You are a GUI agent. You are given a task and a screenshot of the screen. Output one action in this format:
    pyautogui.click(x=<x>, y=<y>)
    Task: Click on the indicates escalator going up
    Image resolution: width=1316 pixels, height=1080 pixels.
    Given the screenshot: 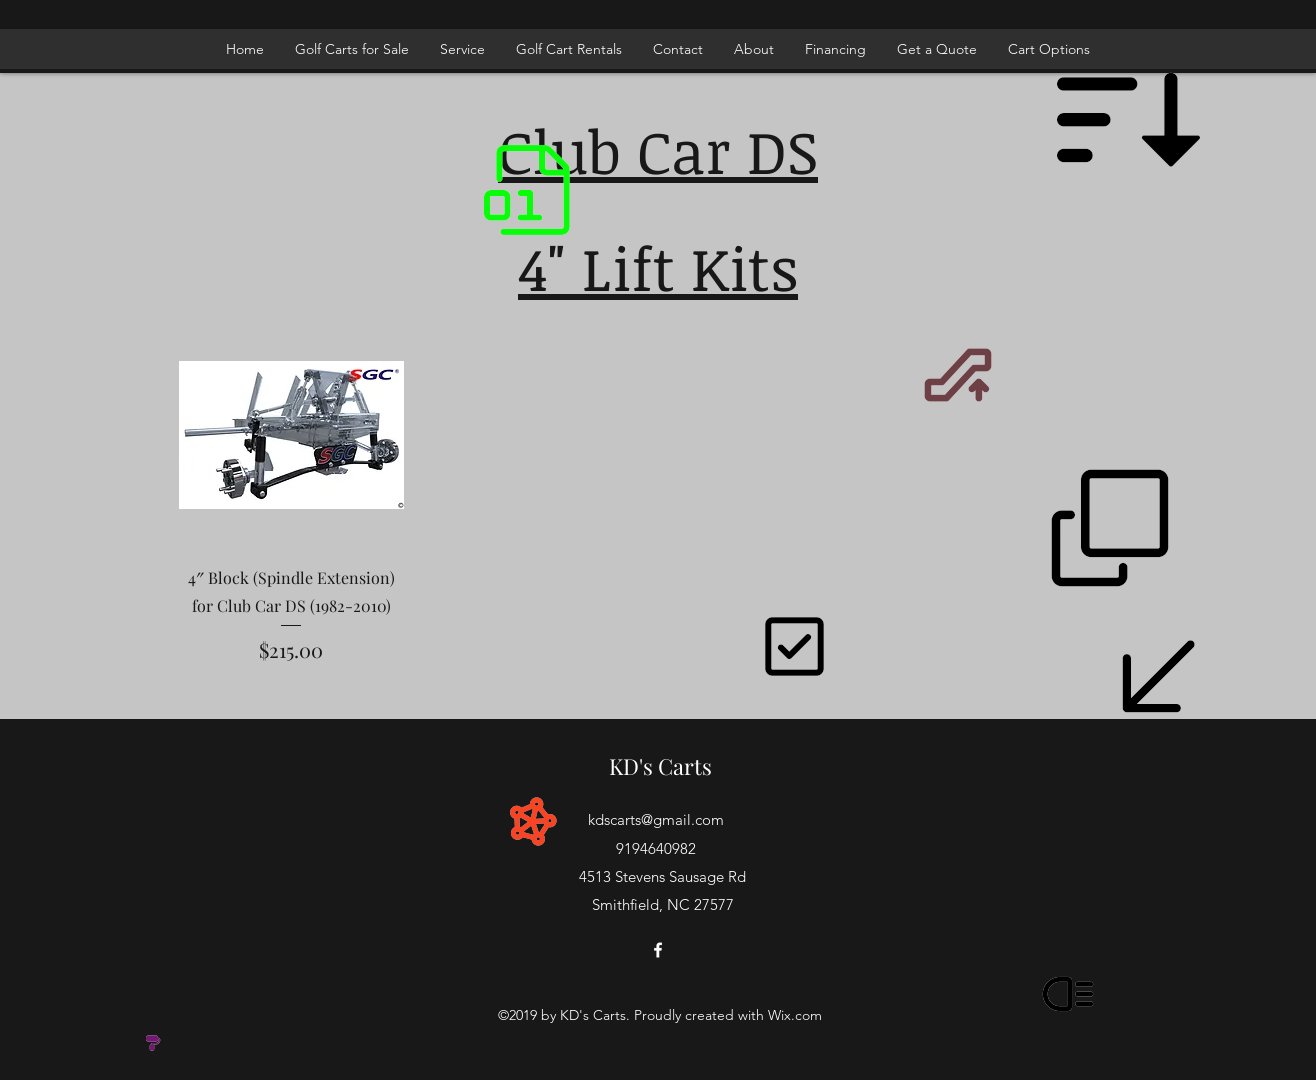 What is the action you would take?
    pyautogui.click(x=958, y=375)
    